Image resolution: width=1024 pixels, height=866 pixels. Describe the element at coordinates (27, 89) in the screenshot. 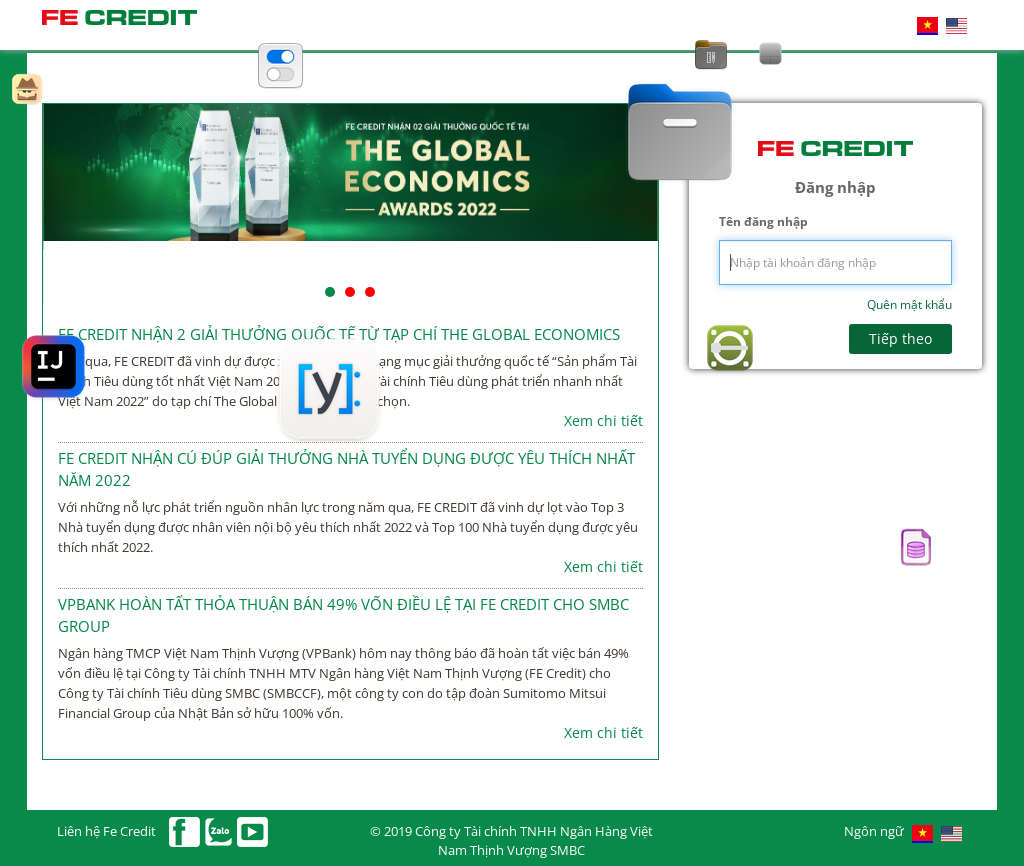

I see `open d-spy application for debugging d-bus` at that location.